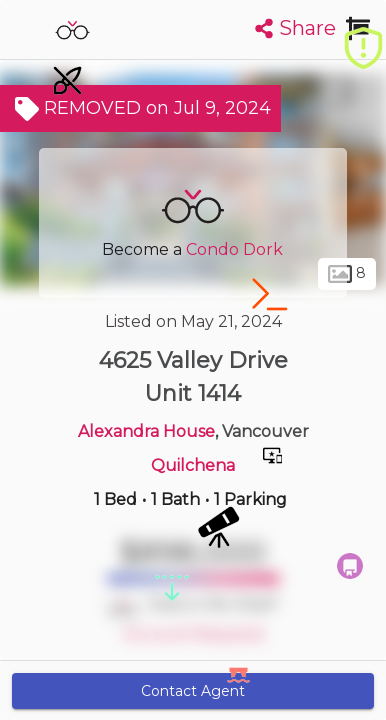  Describe the element at coordinates (272, 455) in the screenshot. I see `view important or starred devices` at that location.